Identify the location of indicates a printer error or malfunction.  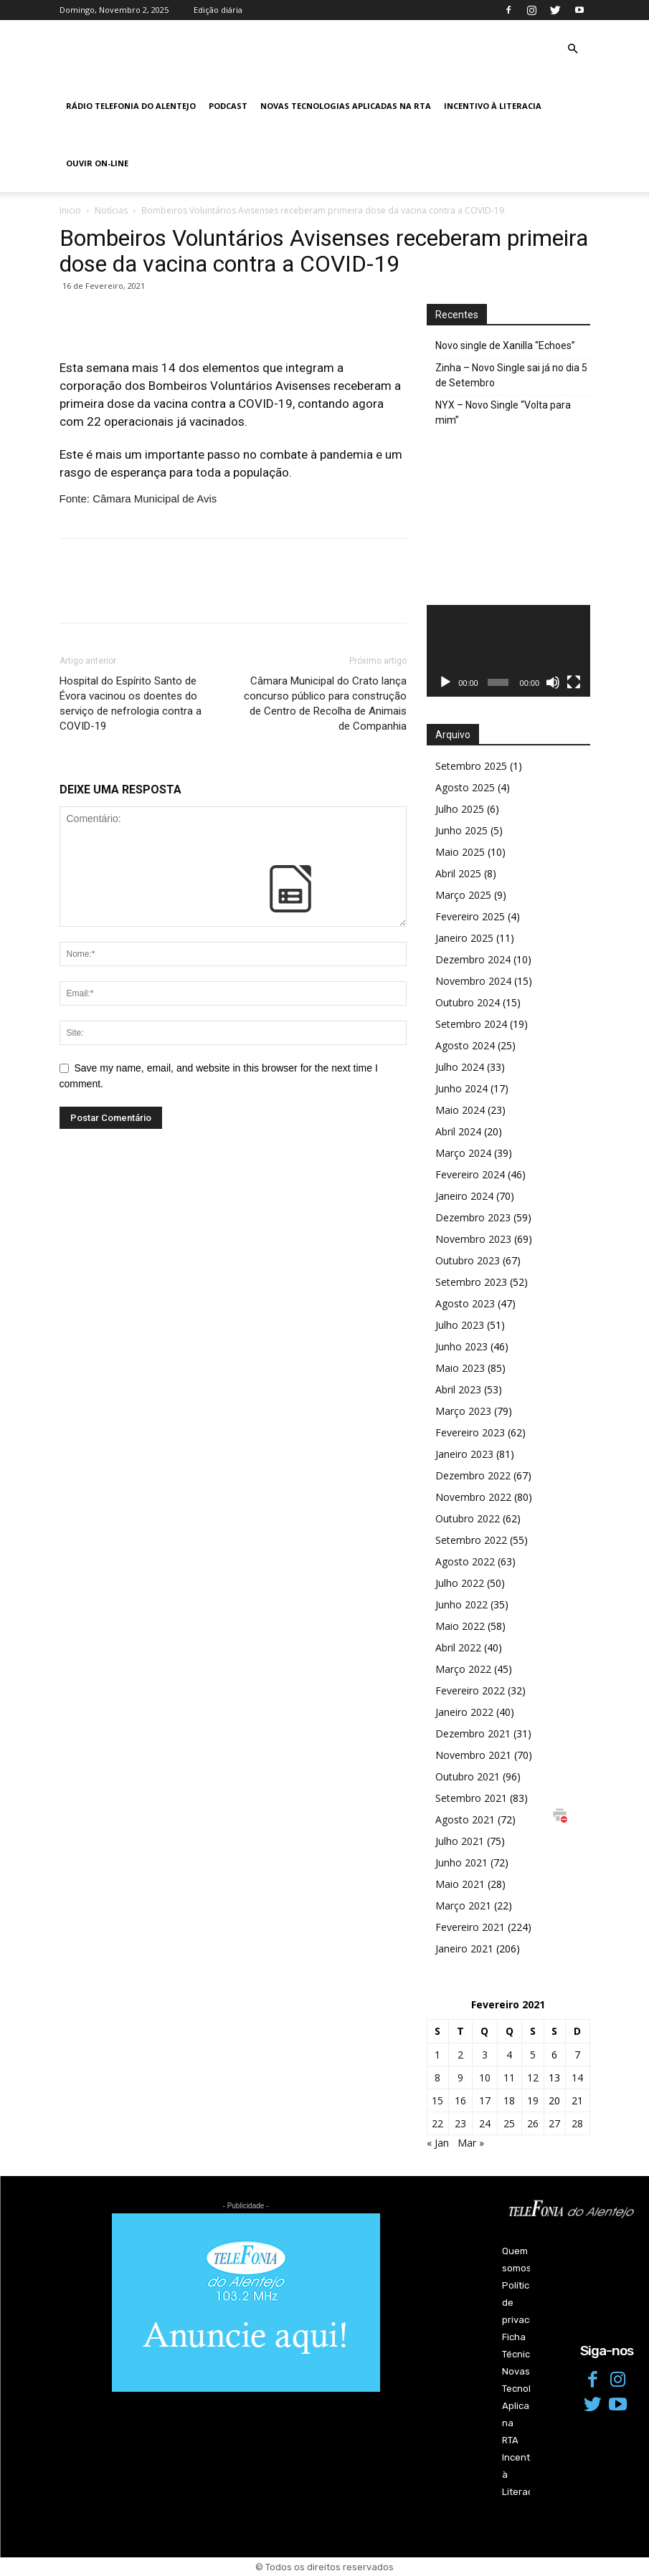
(559, 1815).